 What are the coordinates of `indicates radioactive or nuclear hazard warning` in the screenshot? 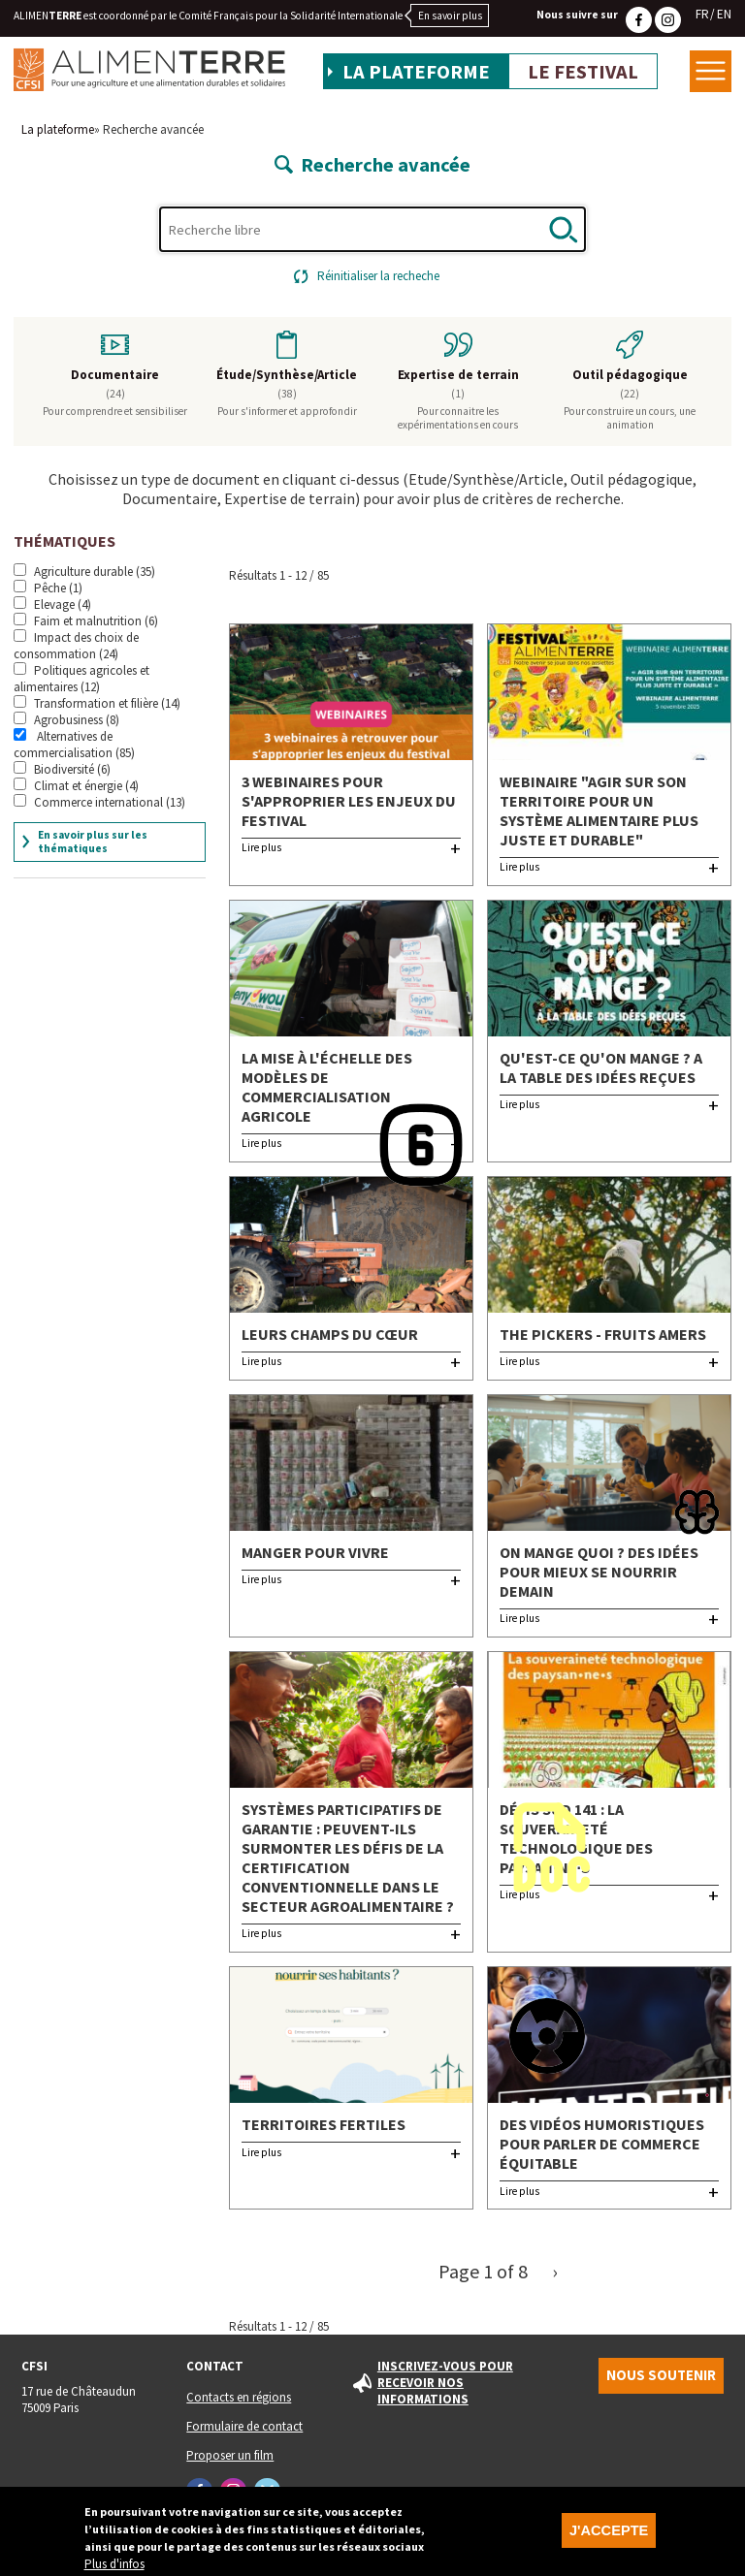 It's located at (547, 2036).